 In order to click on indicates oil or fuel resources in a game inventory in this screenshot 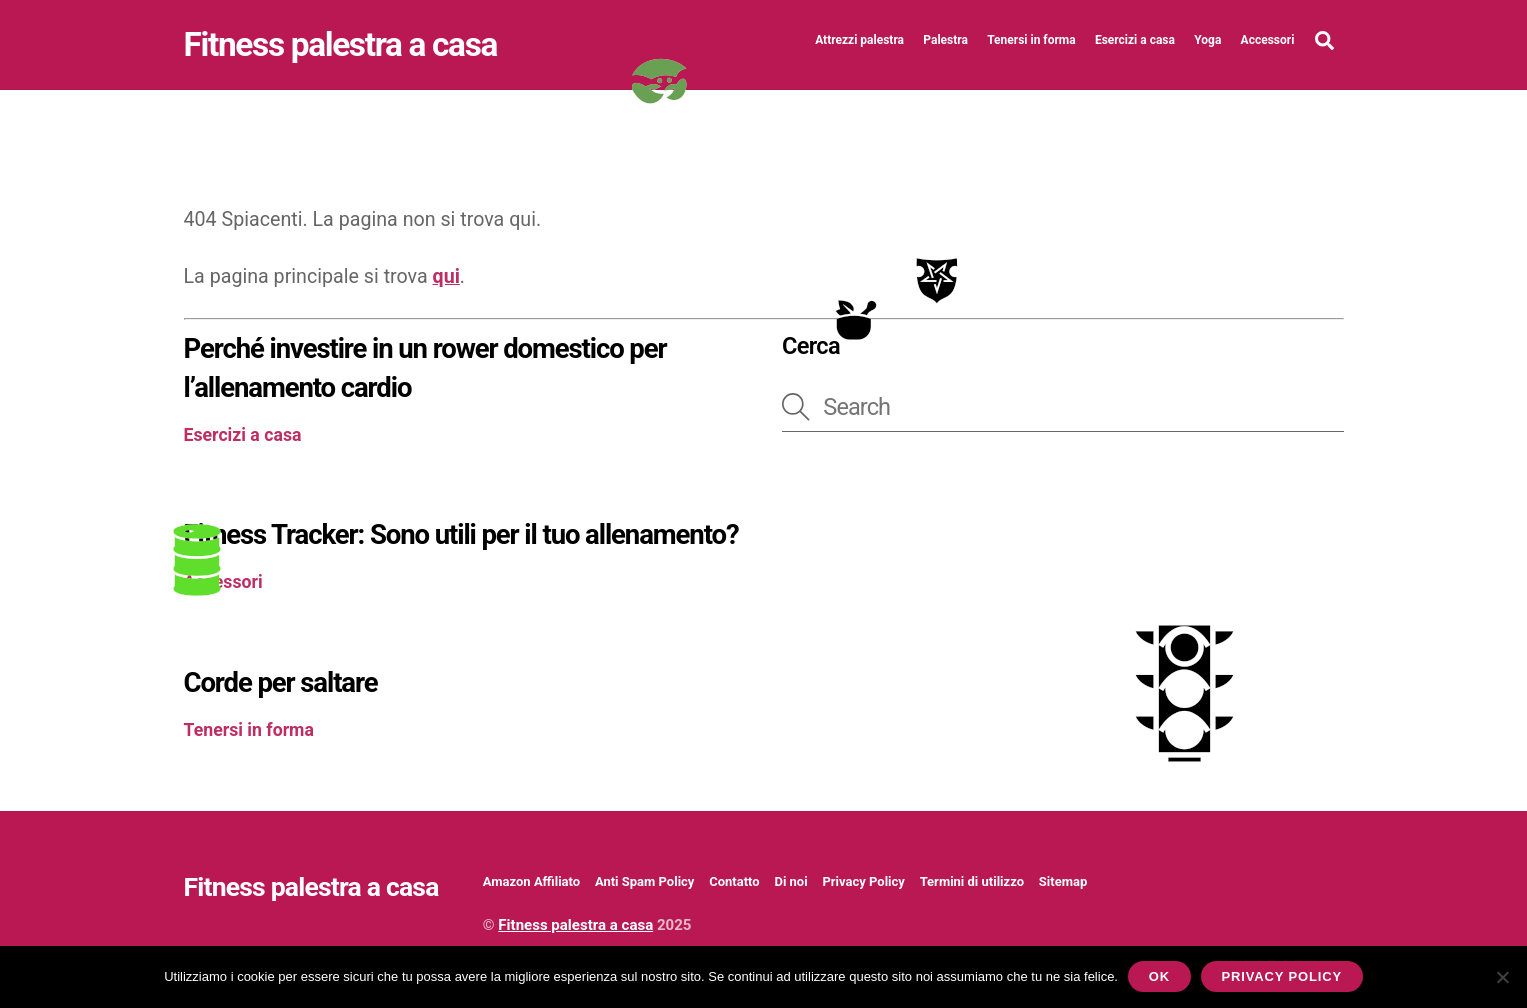, I will do `click(197, 560)`.